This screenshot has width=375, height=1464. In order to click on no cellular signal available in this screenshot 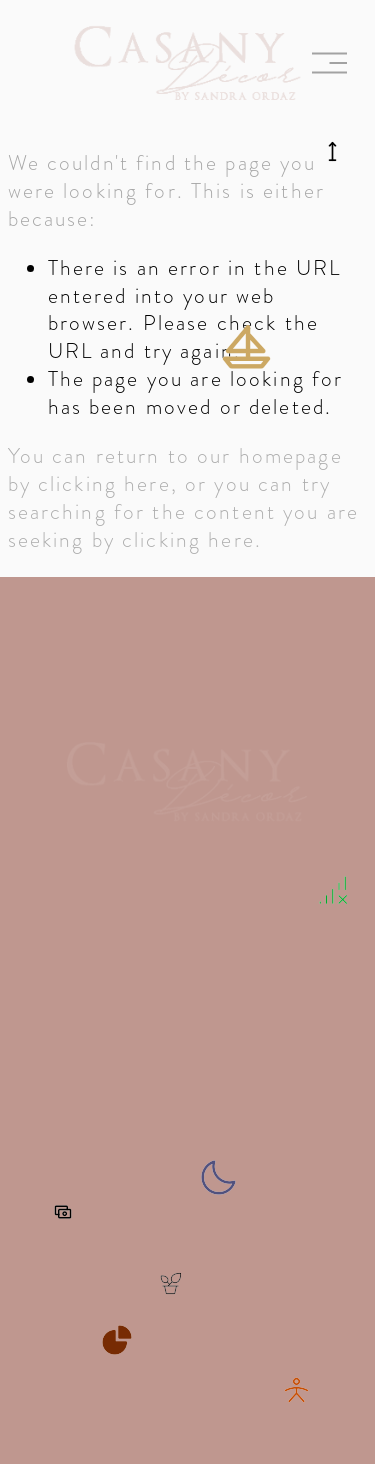, I will do `click(334, 892)`.